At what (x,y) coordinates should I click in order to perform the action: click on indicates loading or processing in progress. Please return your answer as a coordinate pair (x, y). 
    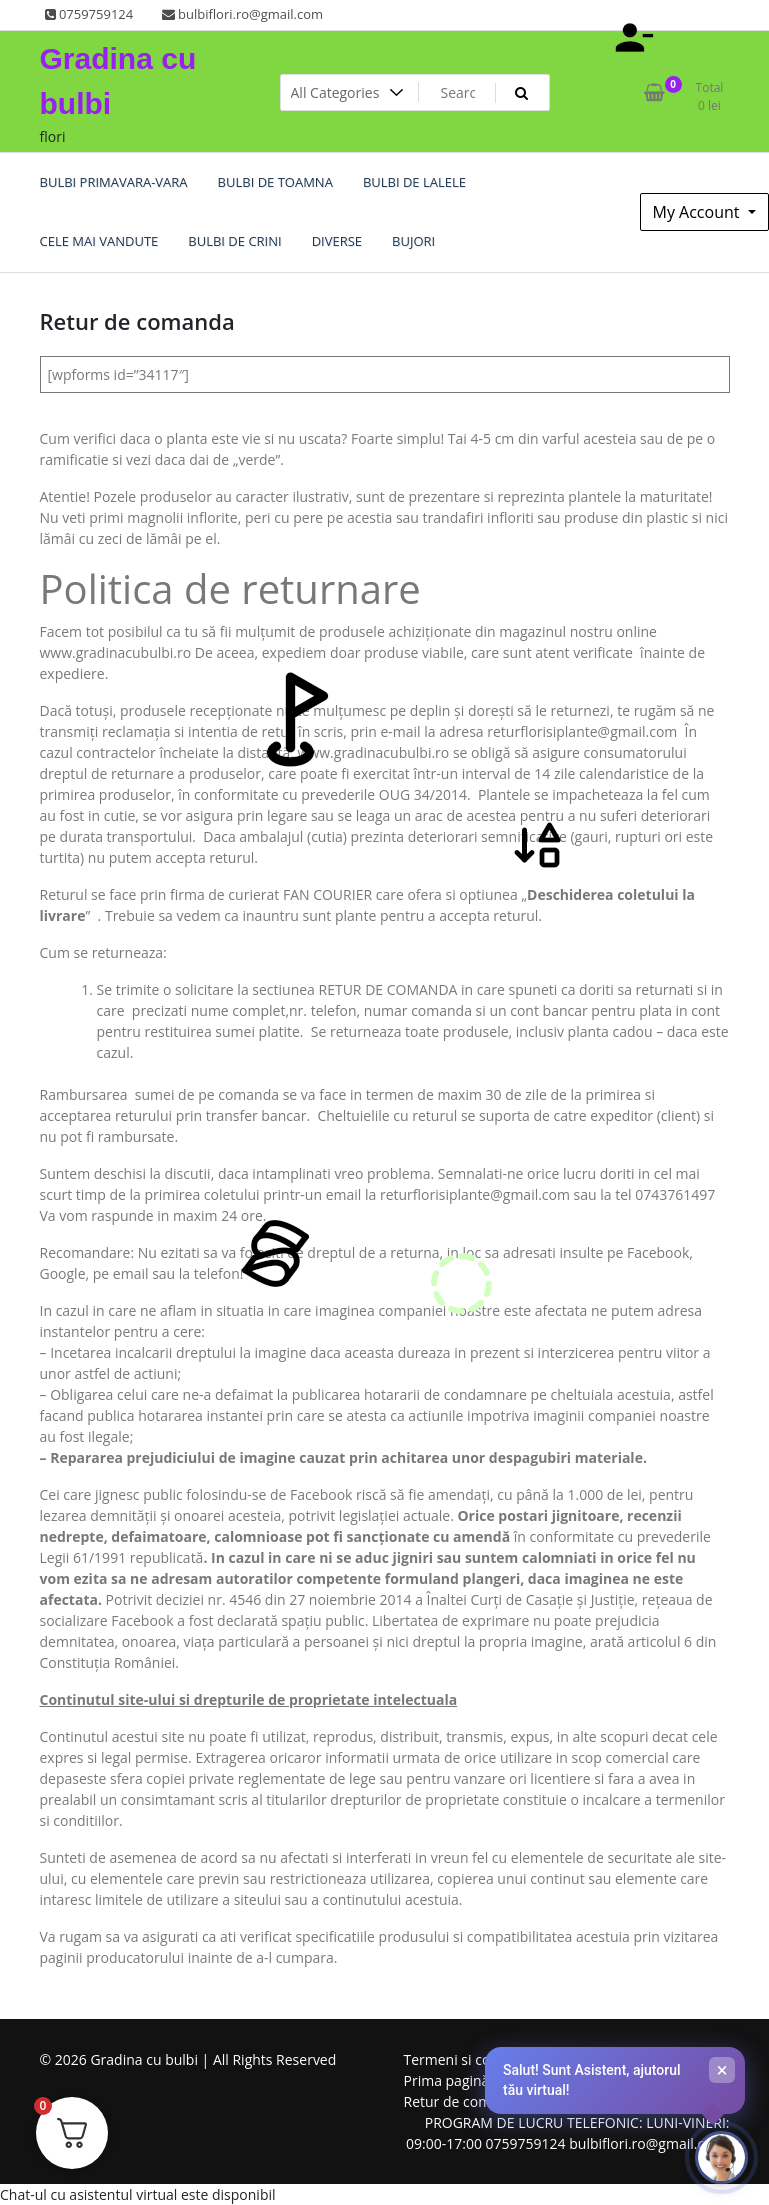
    Looking at the image, I should click on (461, 1283).